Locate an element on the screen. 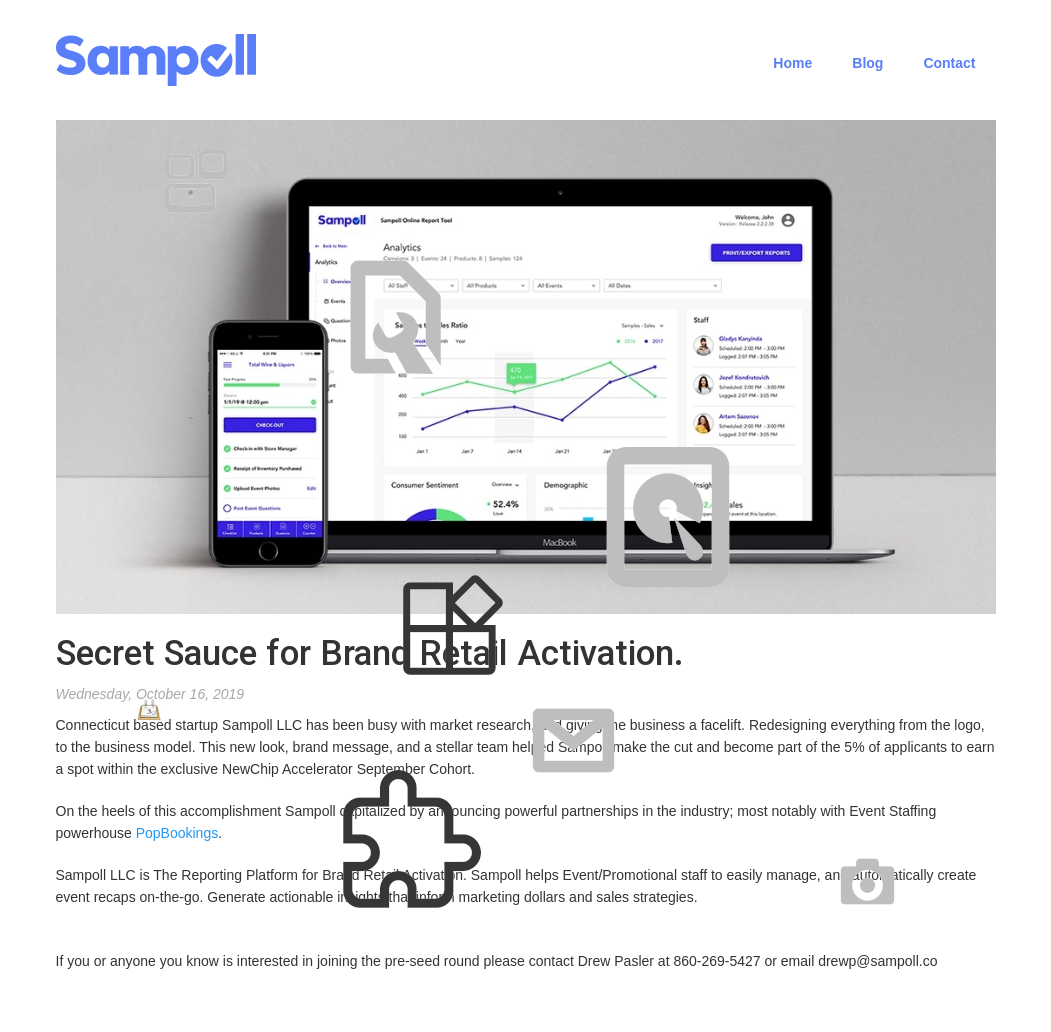 Image resolution: width=1051 pixels, height=1032 pixels. open calendar application is located at coordinates (149, 711).